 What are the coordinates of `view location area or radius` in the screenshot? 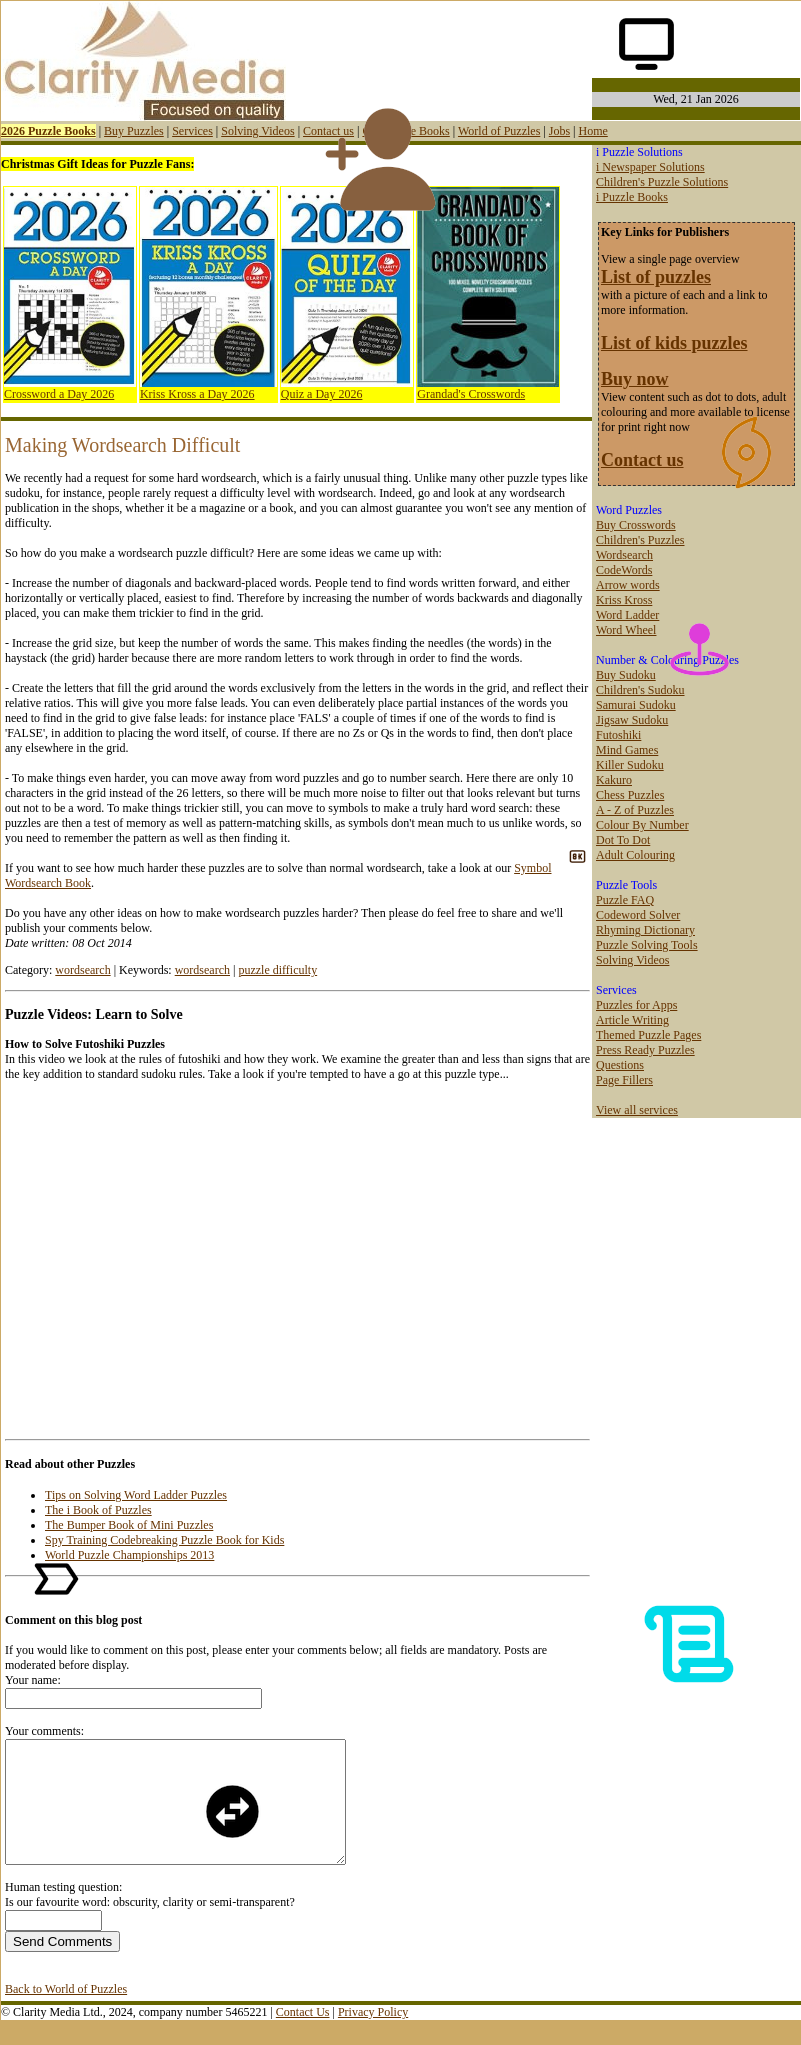 It's located at (699, 650).